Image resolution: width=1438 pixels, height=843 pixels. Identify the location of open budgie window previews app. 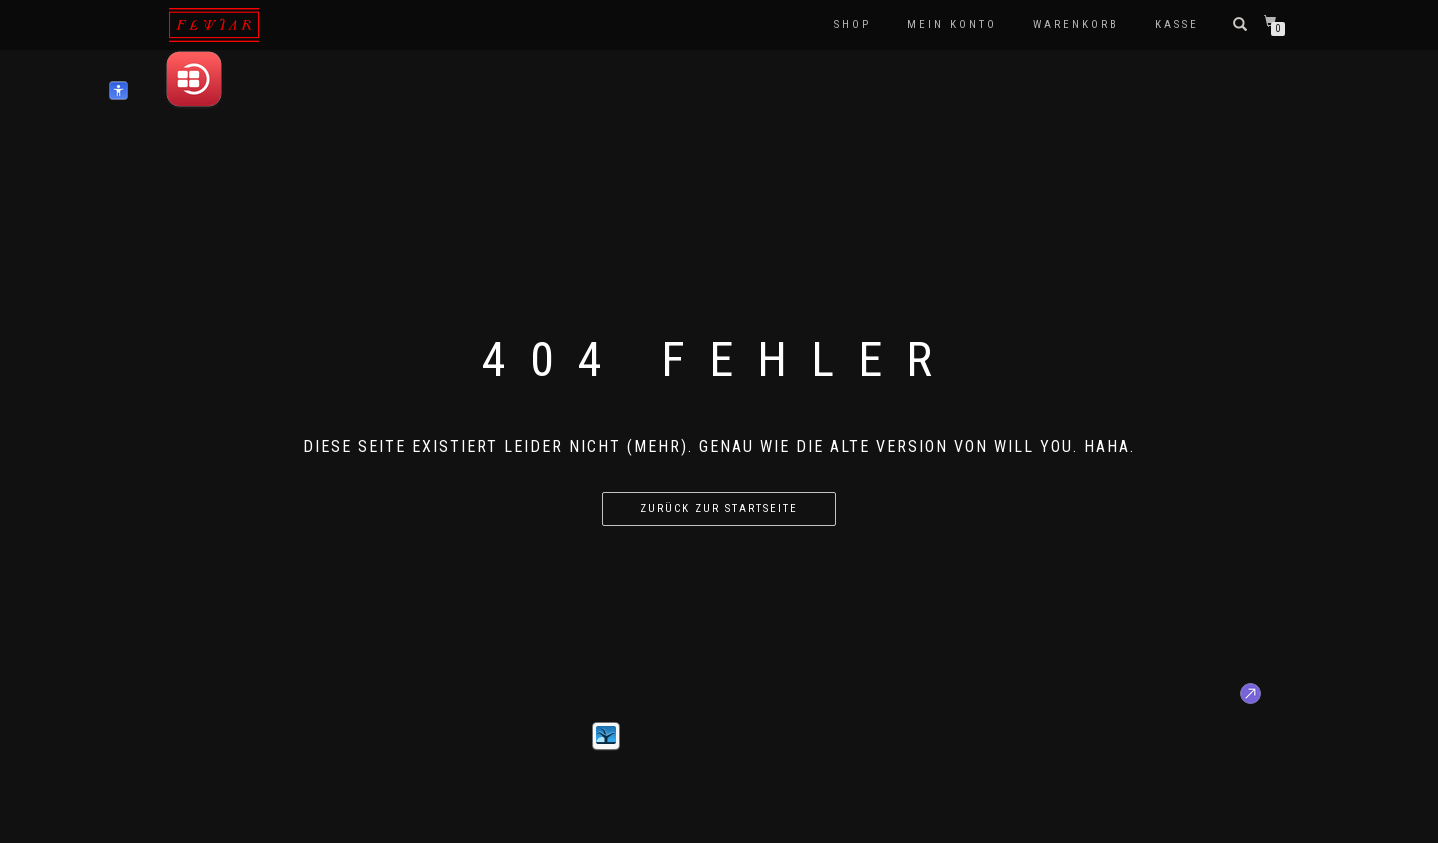
(194, 79).